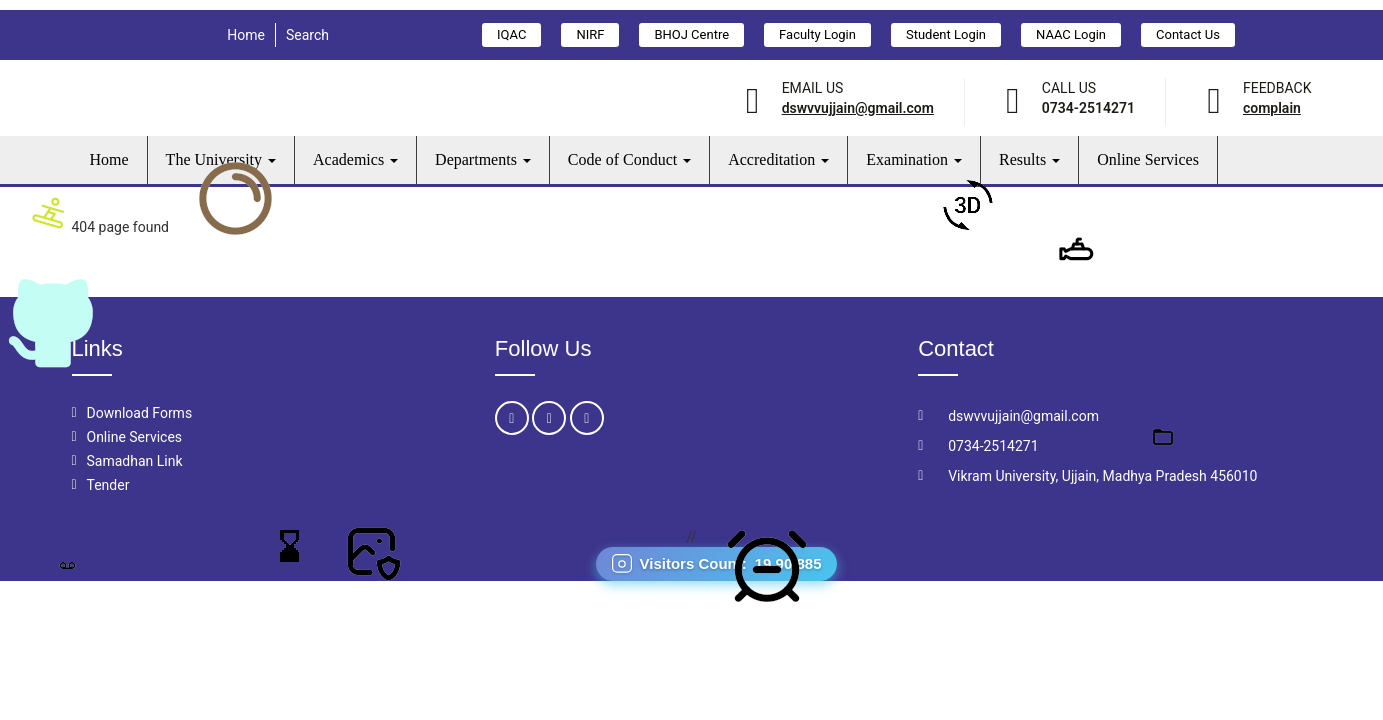  What do you see at coordinates (235, 198) in the screenshot?
I see `apply inner shadow effect to top-right corner` at bounding box center [235, 198].